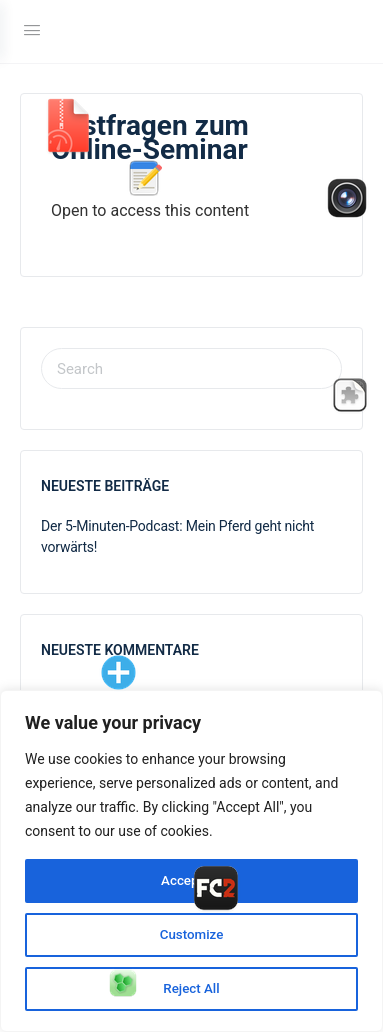 This screenshot has width=383, height=1032. What do you see at coordinates (118, 672) in the screenshot?
I see `indicates a newly added item or file` at bounding box center [118, 672].